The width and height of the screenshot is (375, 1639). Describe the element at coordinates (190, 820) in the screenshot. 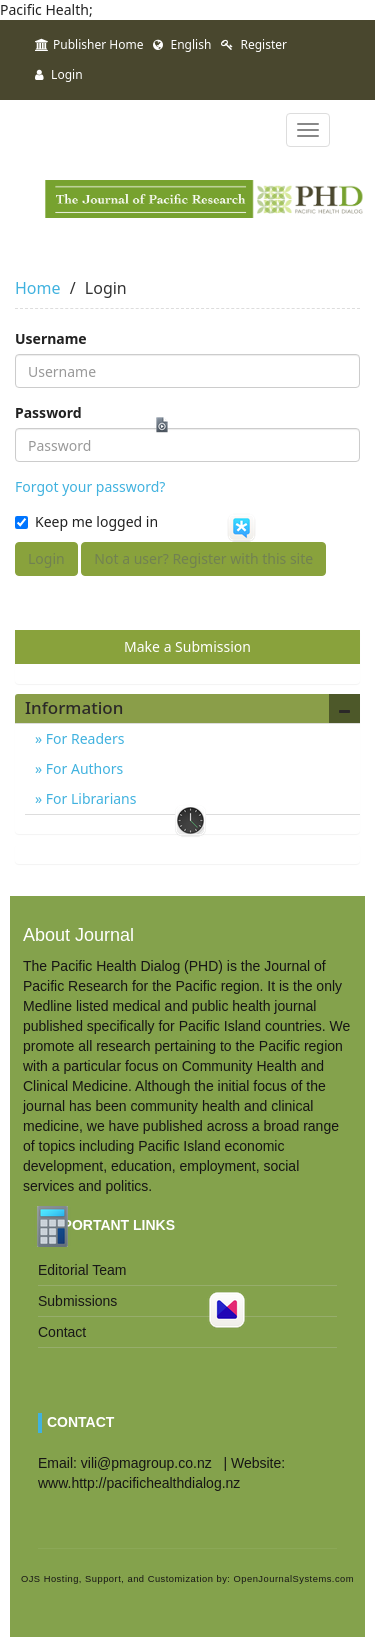

I see `open go for it productivity app` at that location.